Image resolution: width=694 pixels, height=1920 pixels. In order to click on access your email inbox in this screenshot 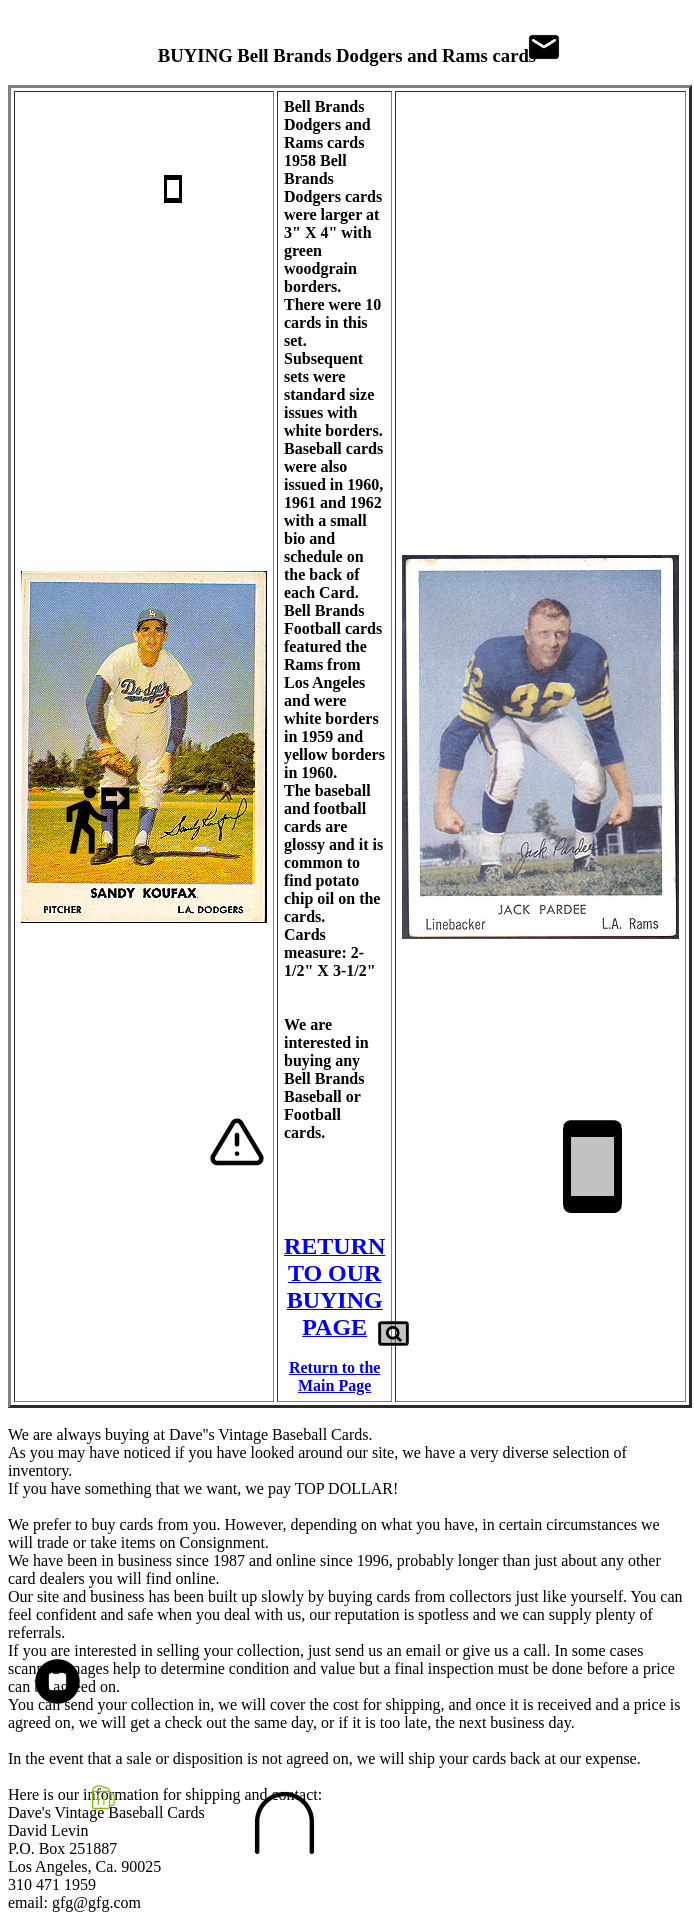, I will do `click(544, 47)`.